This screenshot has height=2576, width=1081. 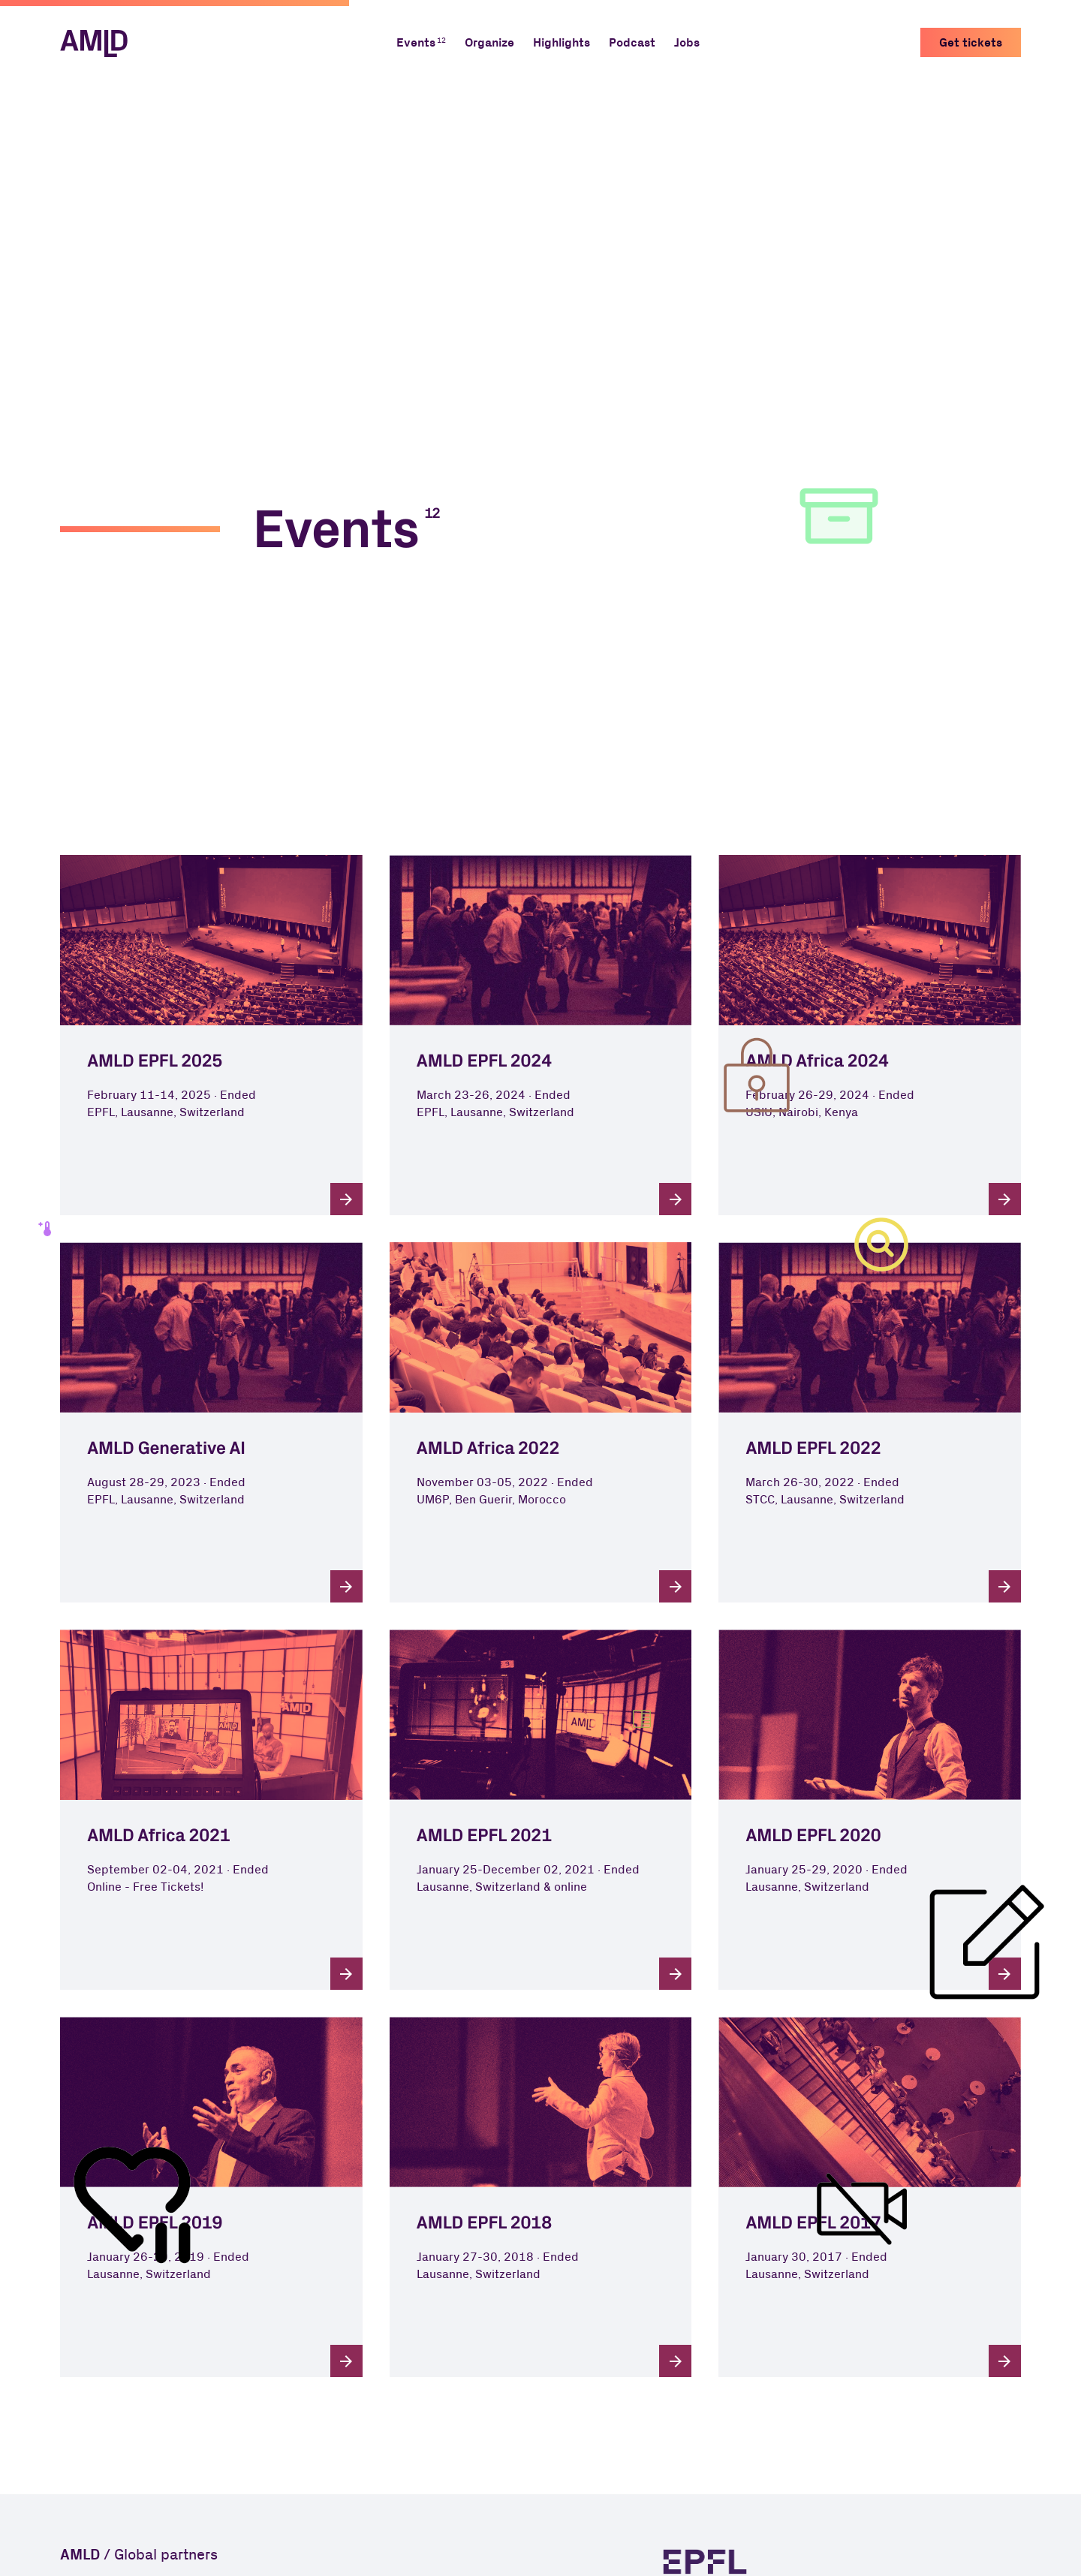 What do you see at coordinates (46, 1229) in the screenshot?
I see `increase temperature setting` at bounding box center [46, 1229].